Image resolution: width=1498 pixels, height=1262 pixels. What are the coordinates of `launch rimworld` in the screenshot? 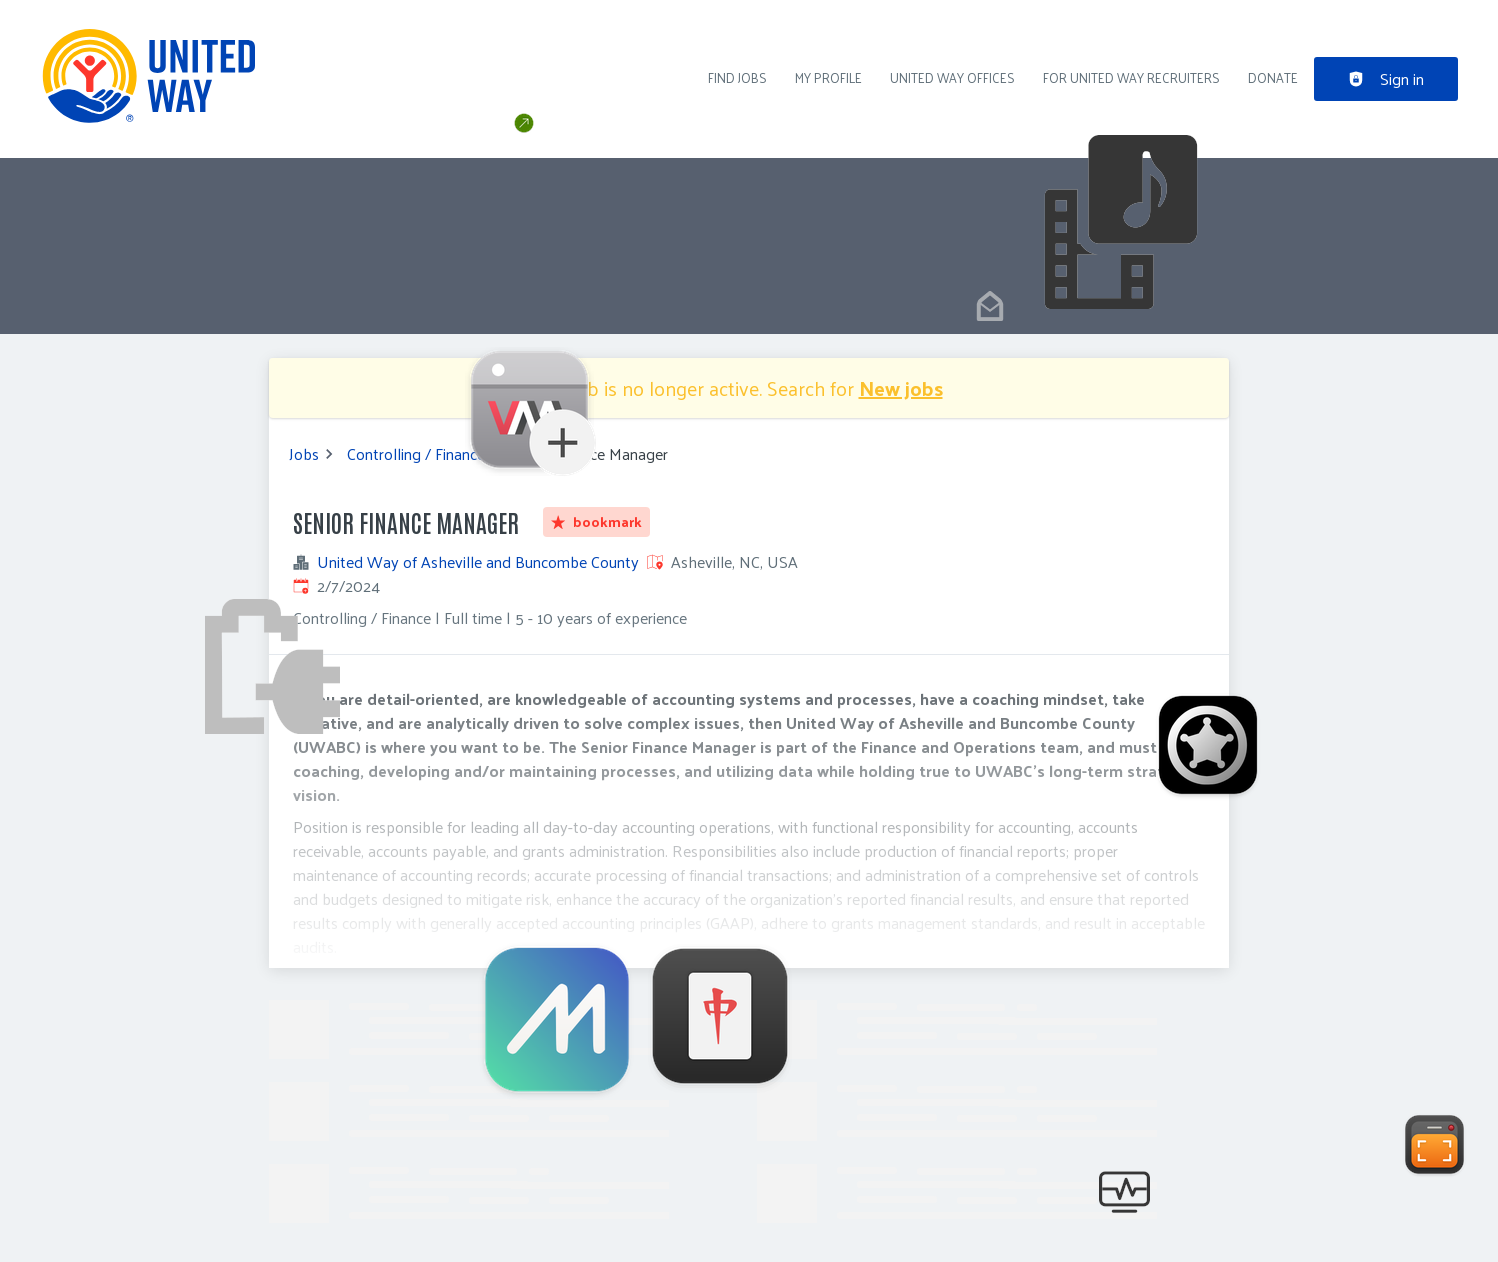 It's located at (1208, 745).